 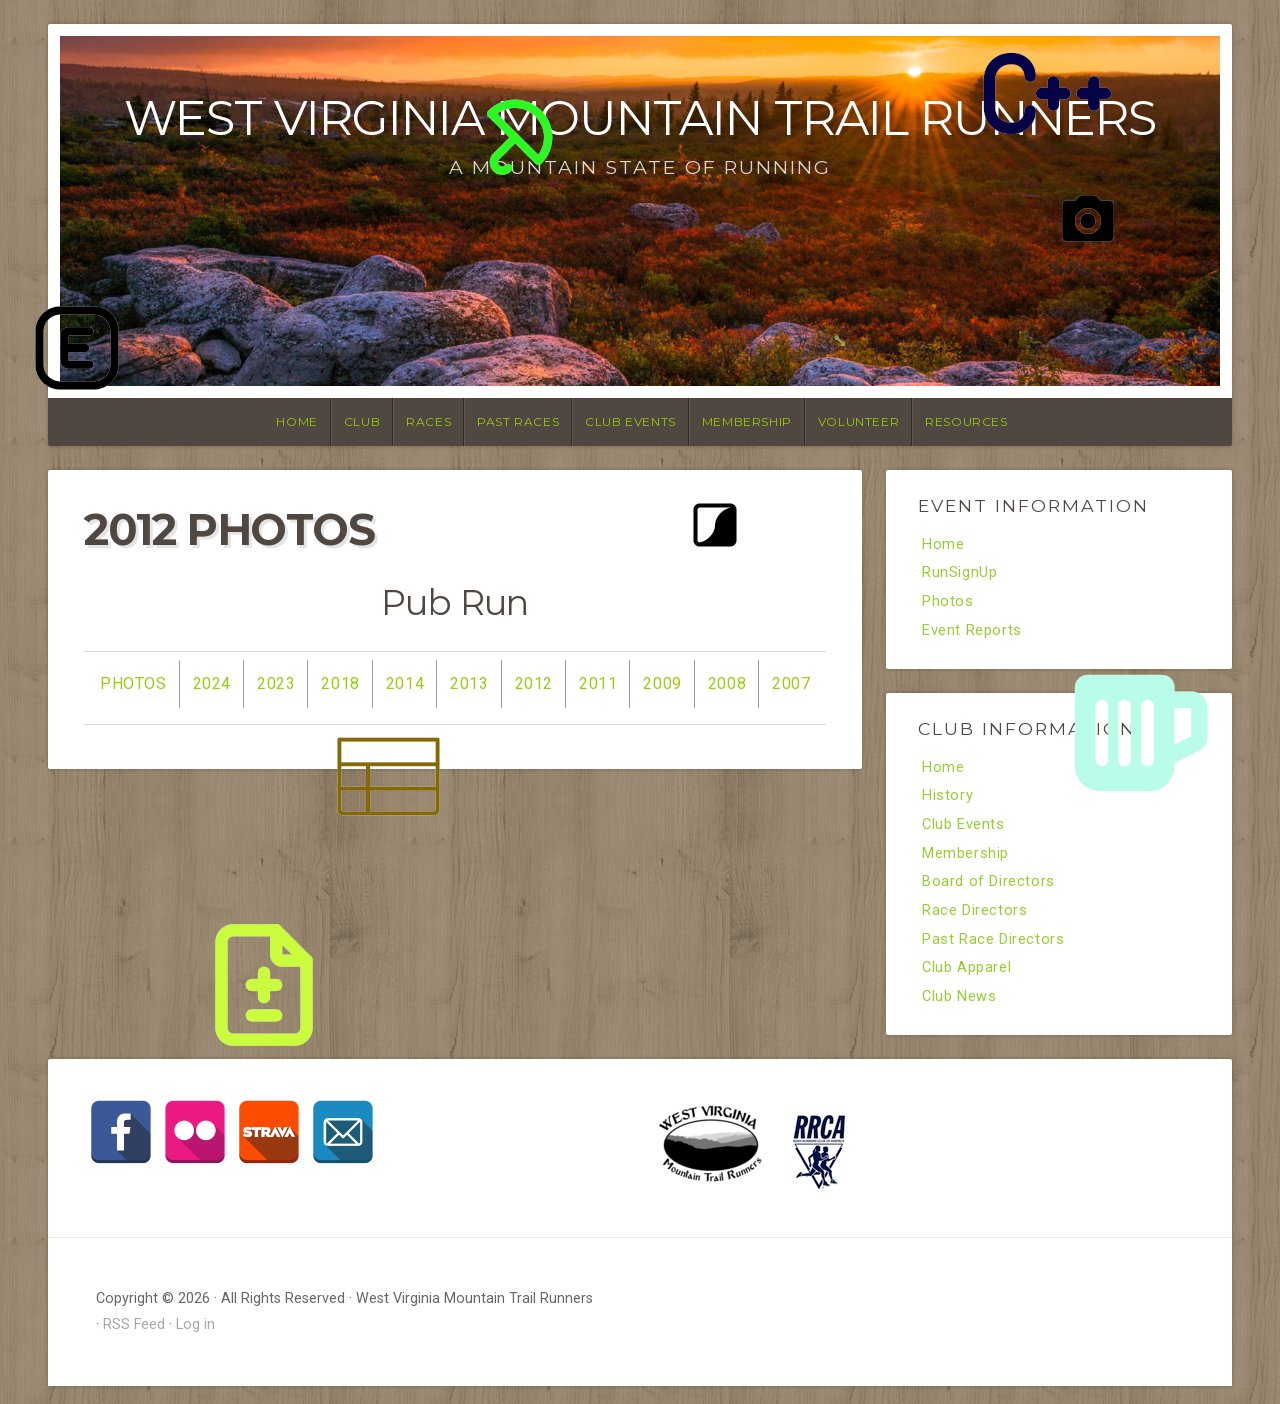 I want to click on adjust display contrast settings, so click(x=715, y=525).